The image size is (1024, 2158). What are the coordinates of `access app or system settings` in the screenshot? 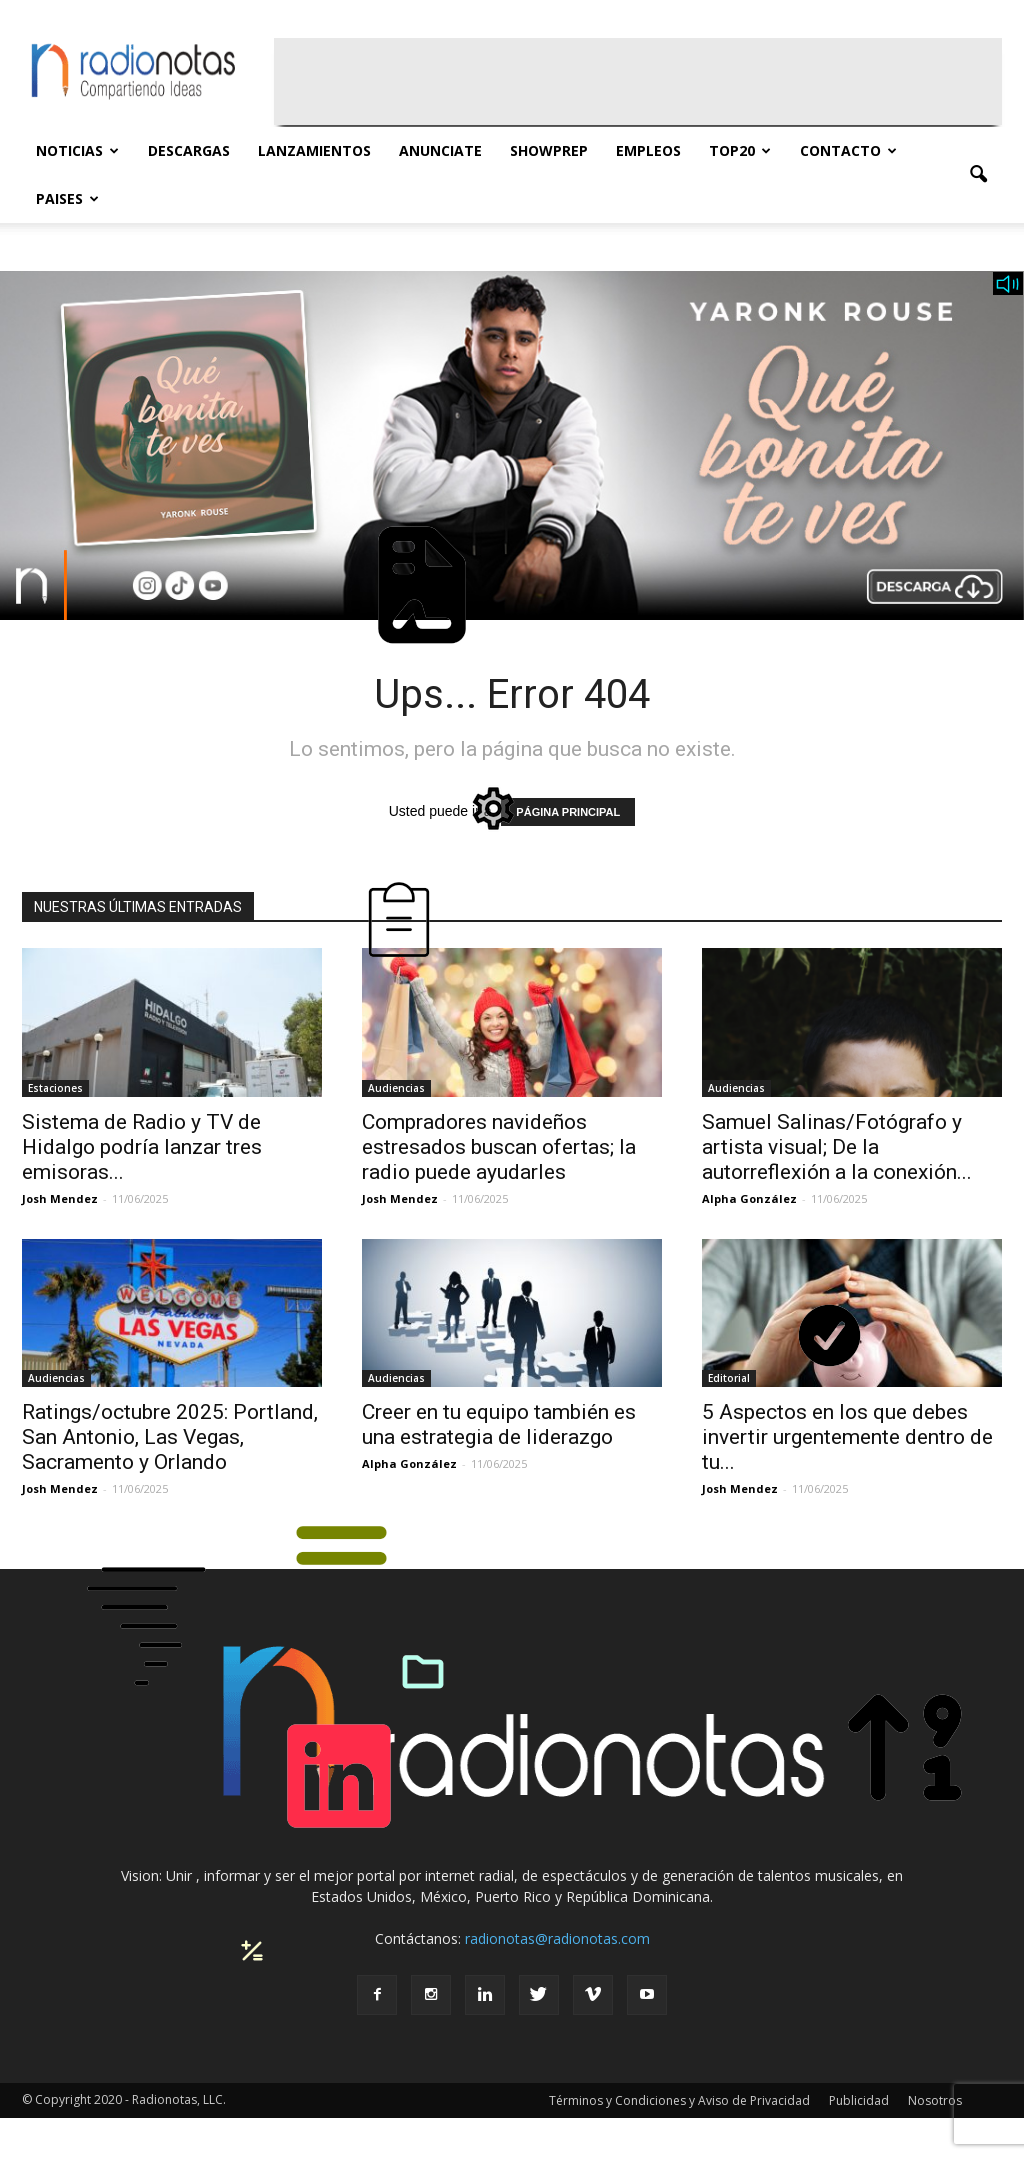 It's located at (493, 808).